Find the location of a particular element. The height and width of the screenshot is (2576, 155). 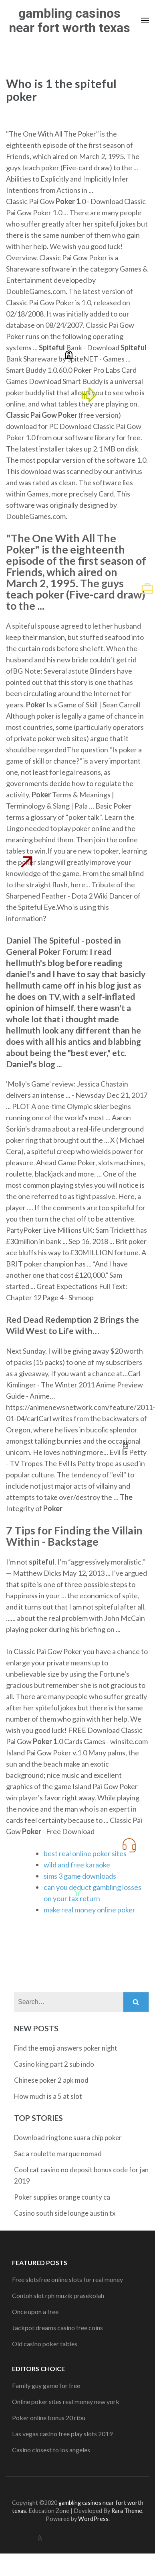

access pet or animal-related features is located at coordinates (125, 1445).